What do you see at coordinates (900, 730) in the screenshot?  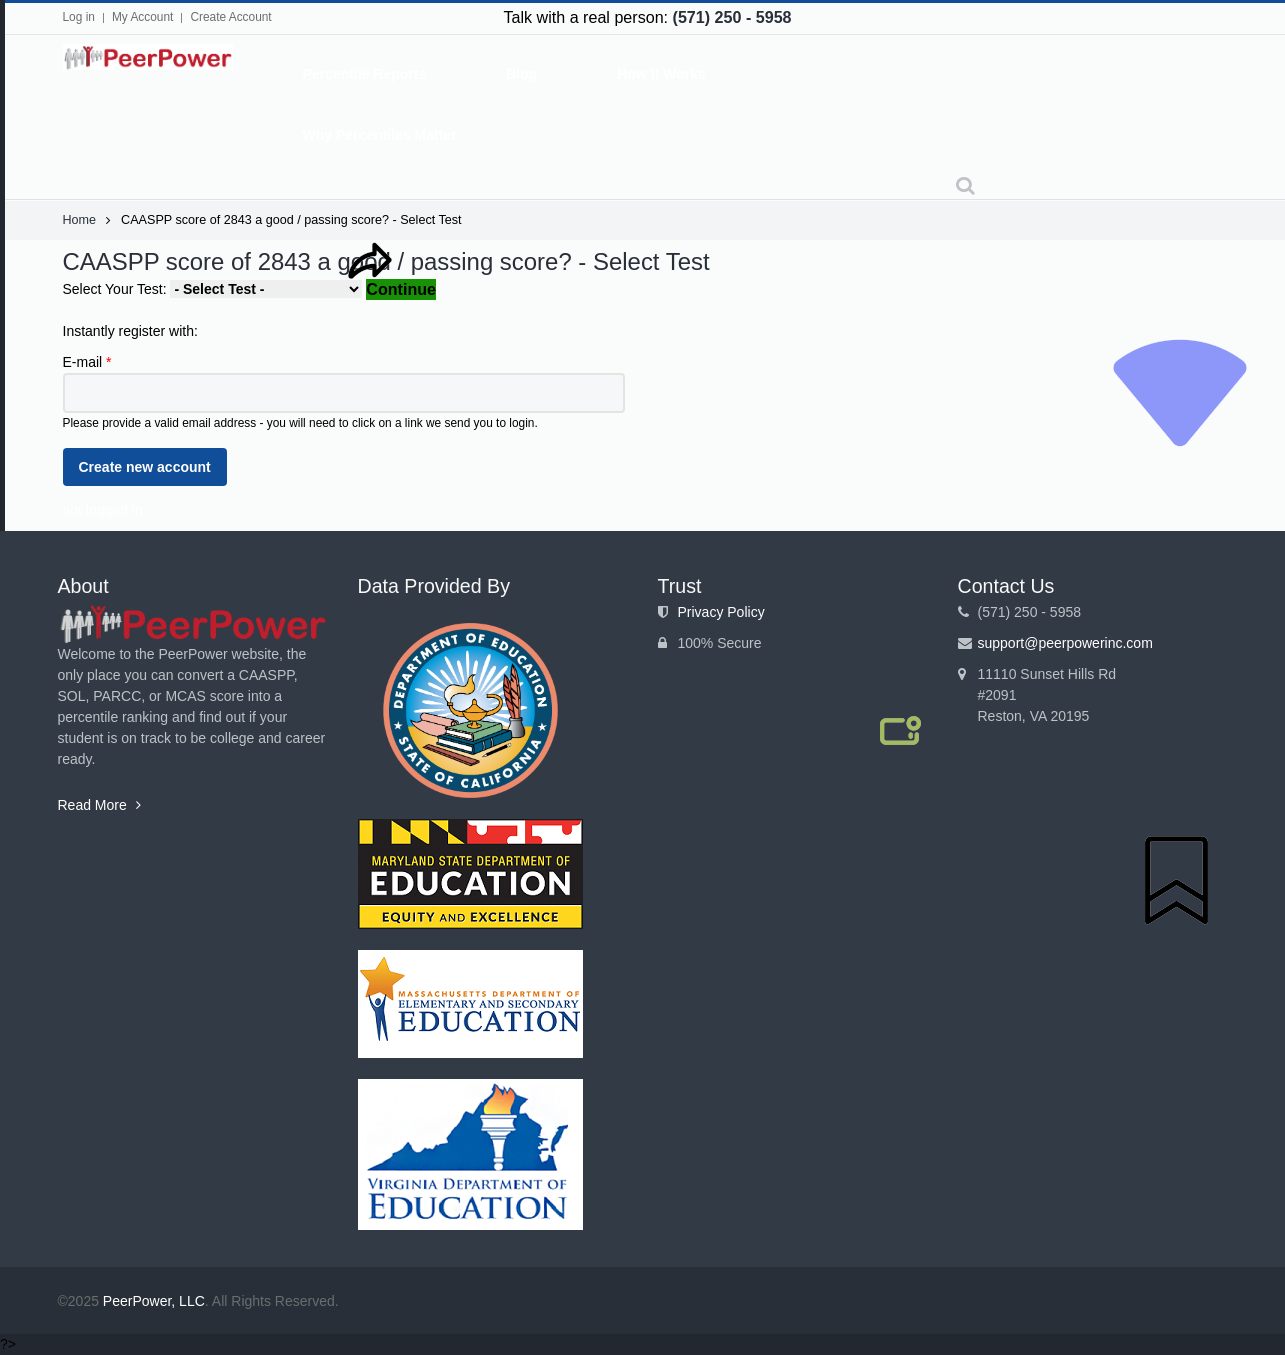 I see `access phone camera settings` at bounding box center [900, 730].